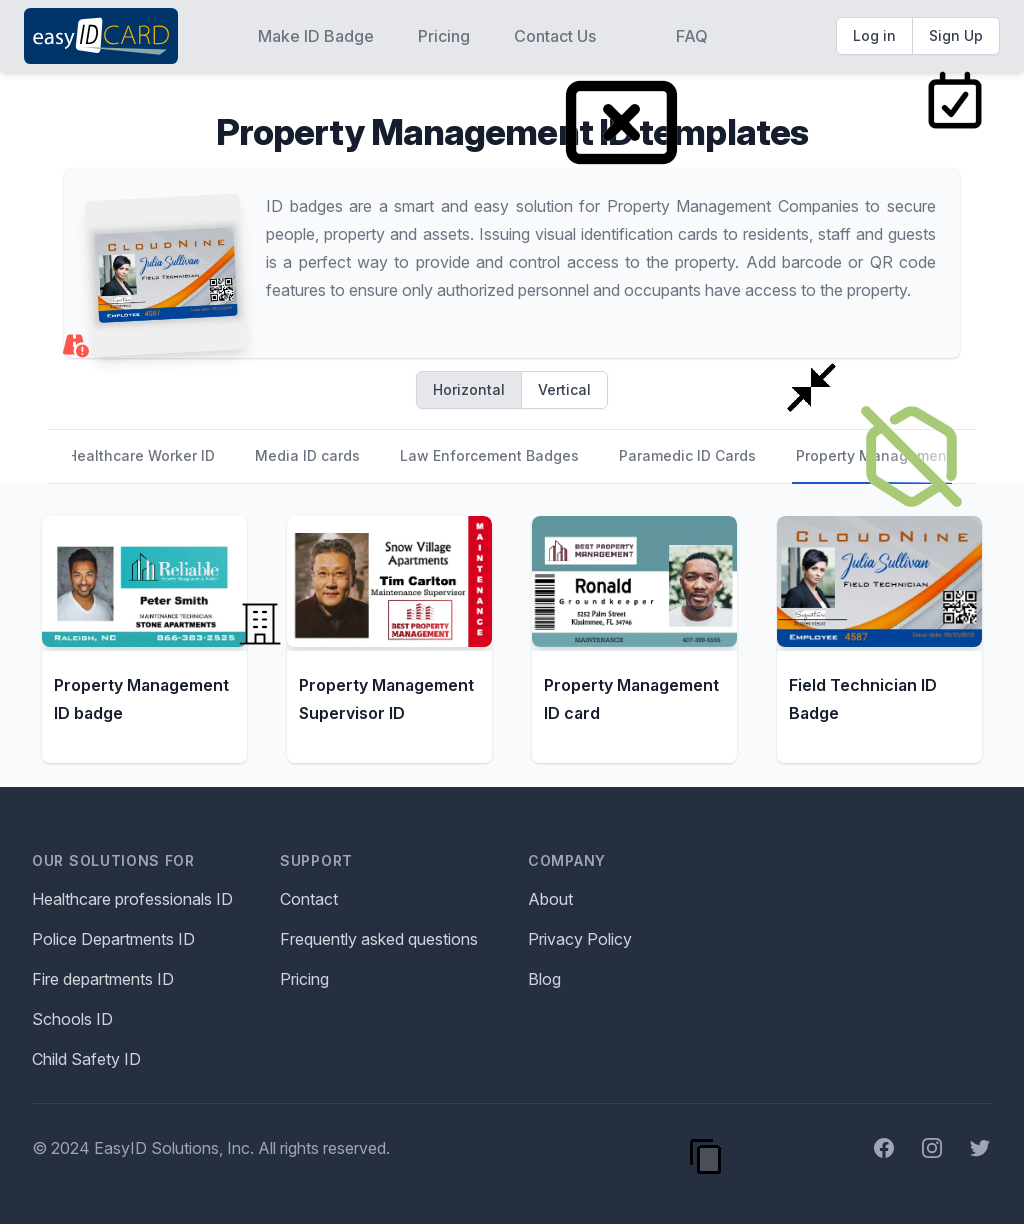  I want to click on confirm or complete a scheduled event, so click(955, 102).